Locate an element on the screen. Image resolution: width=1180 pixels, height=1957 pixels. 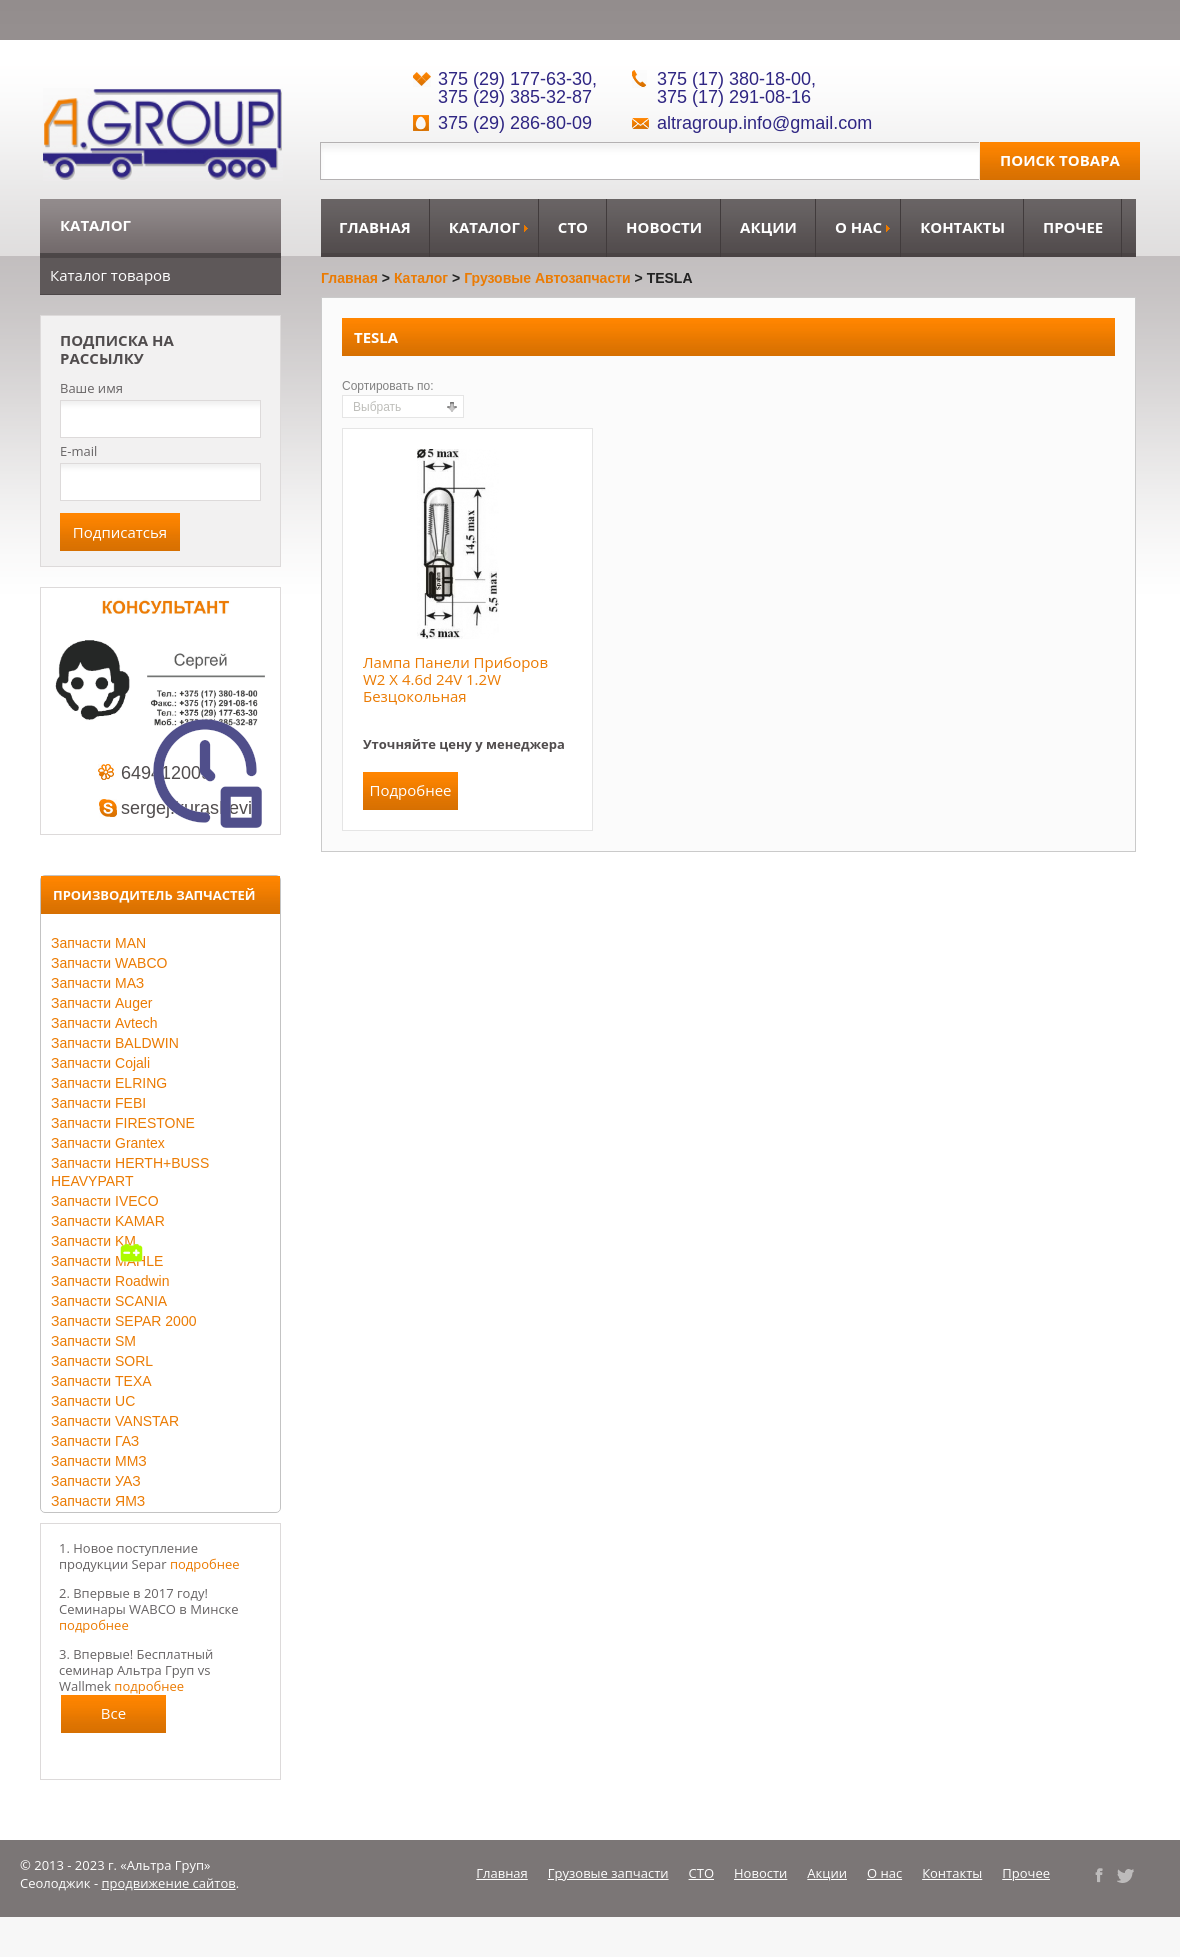
check vehicle battery status is located at coordinates (131, 1253).